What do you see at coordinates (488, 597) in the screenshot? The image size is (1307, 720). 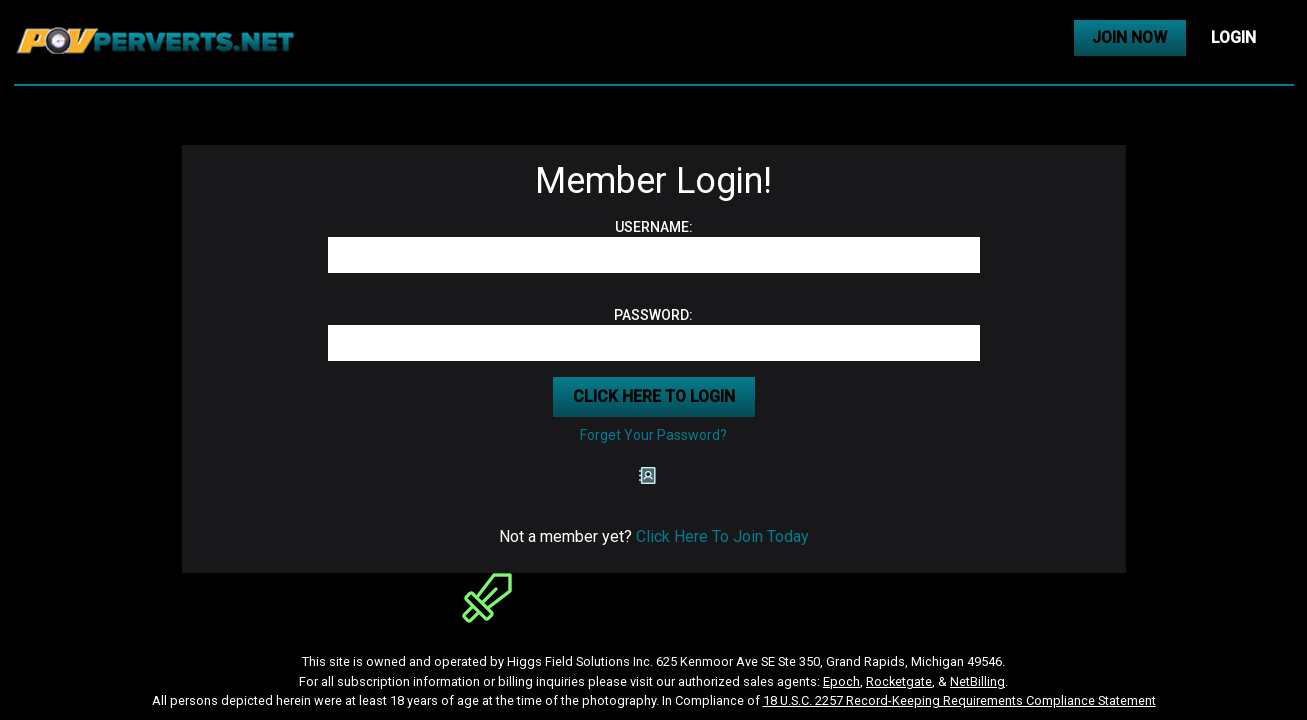 I see `access combat or battle features` at bounding box center [488, 597].